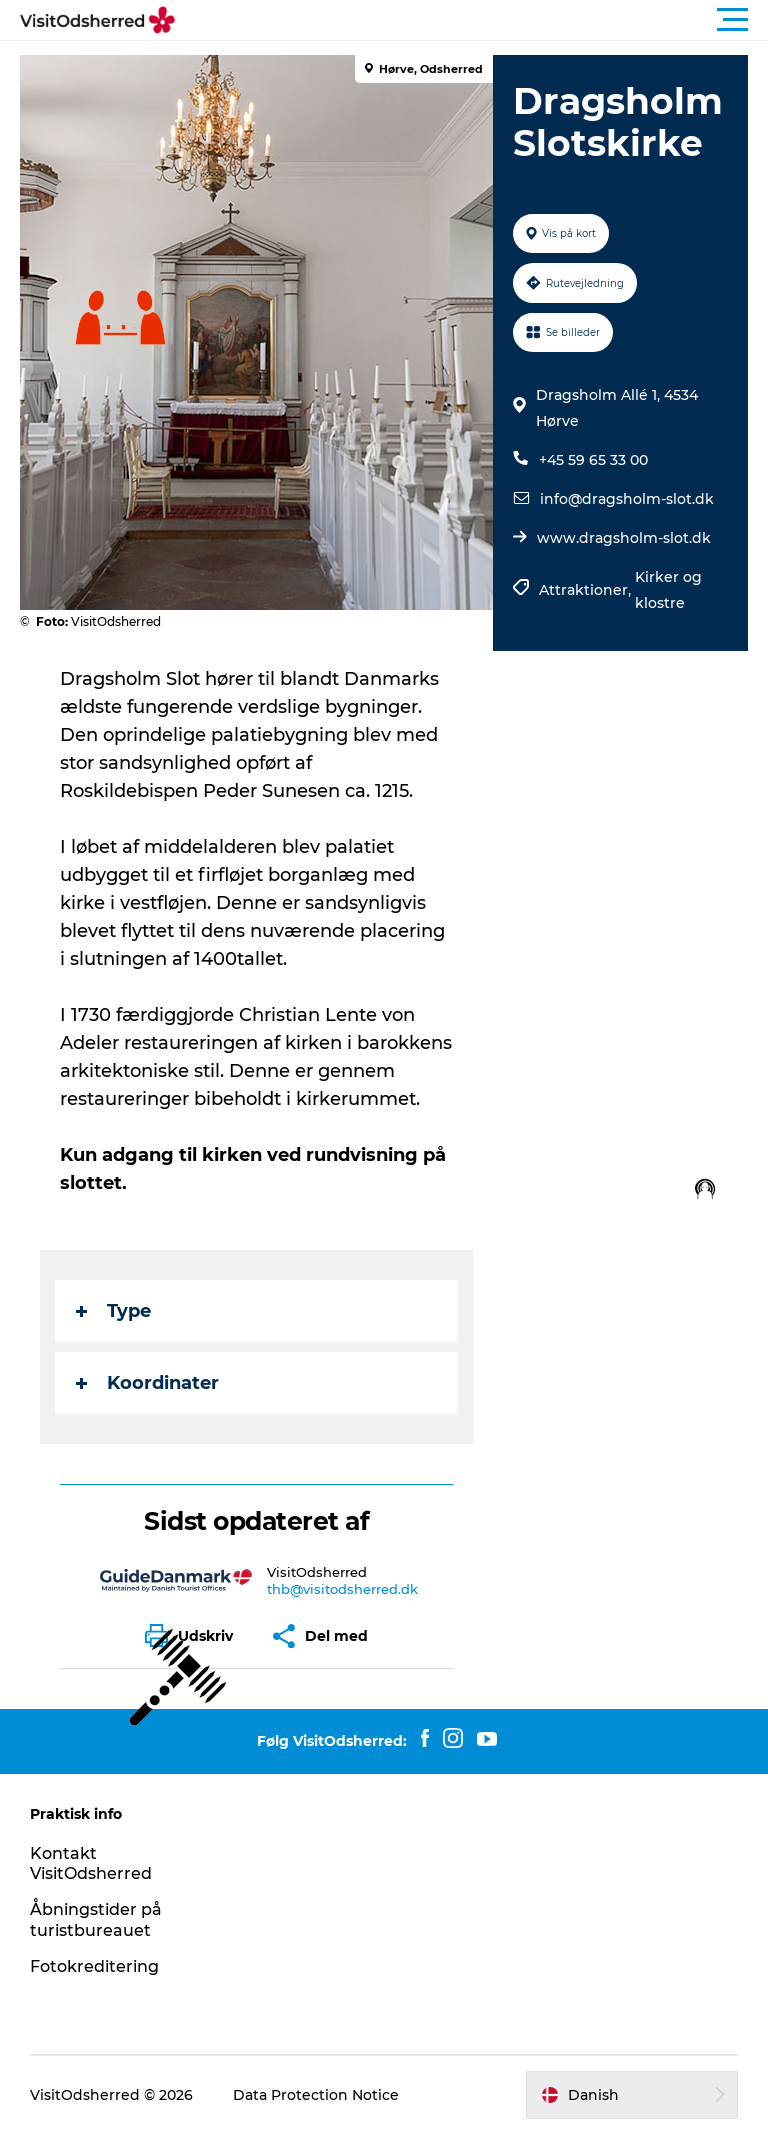  What do you see at coordinates (705, 1189) in the screenshot?
I see `indicates suspicious activity detected` at bounding box center [705, 1189].